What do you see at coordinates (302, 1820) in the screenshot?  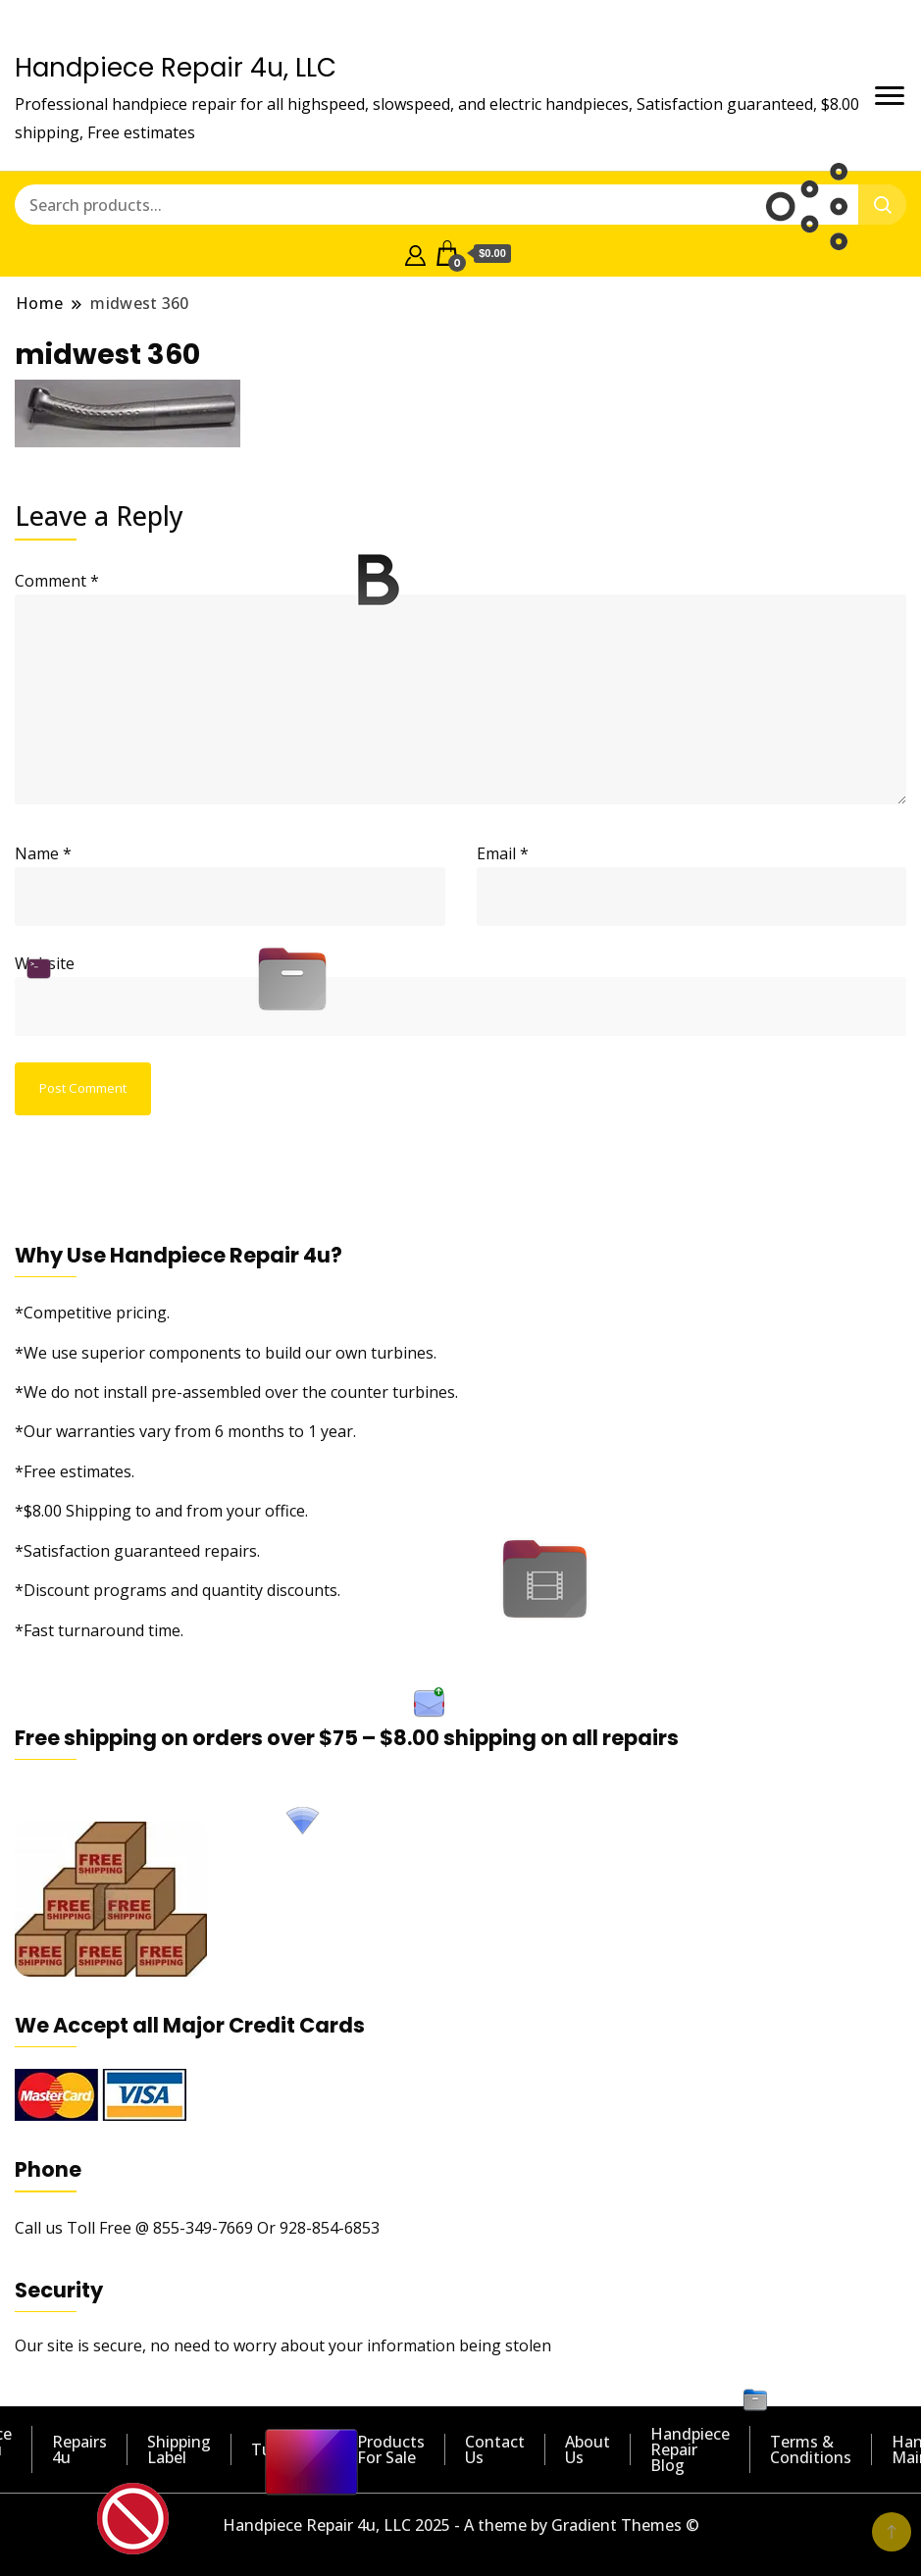 I see `indicates wireless network connection status` at bounding box center [302, 1820].